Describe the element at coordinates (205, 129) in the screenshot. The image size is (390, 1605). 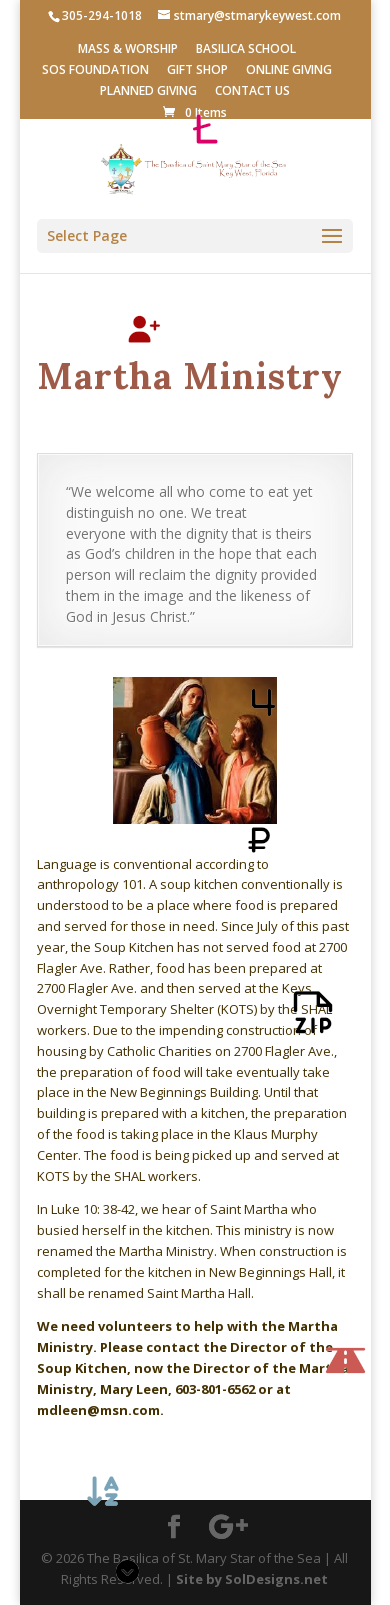
I see `indicates litecoin cryptocurrency` at that location.